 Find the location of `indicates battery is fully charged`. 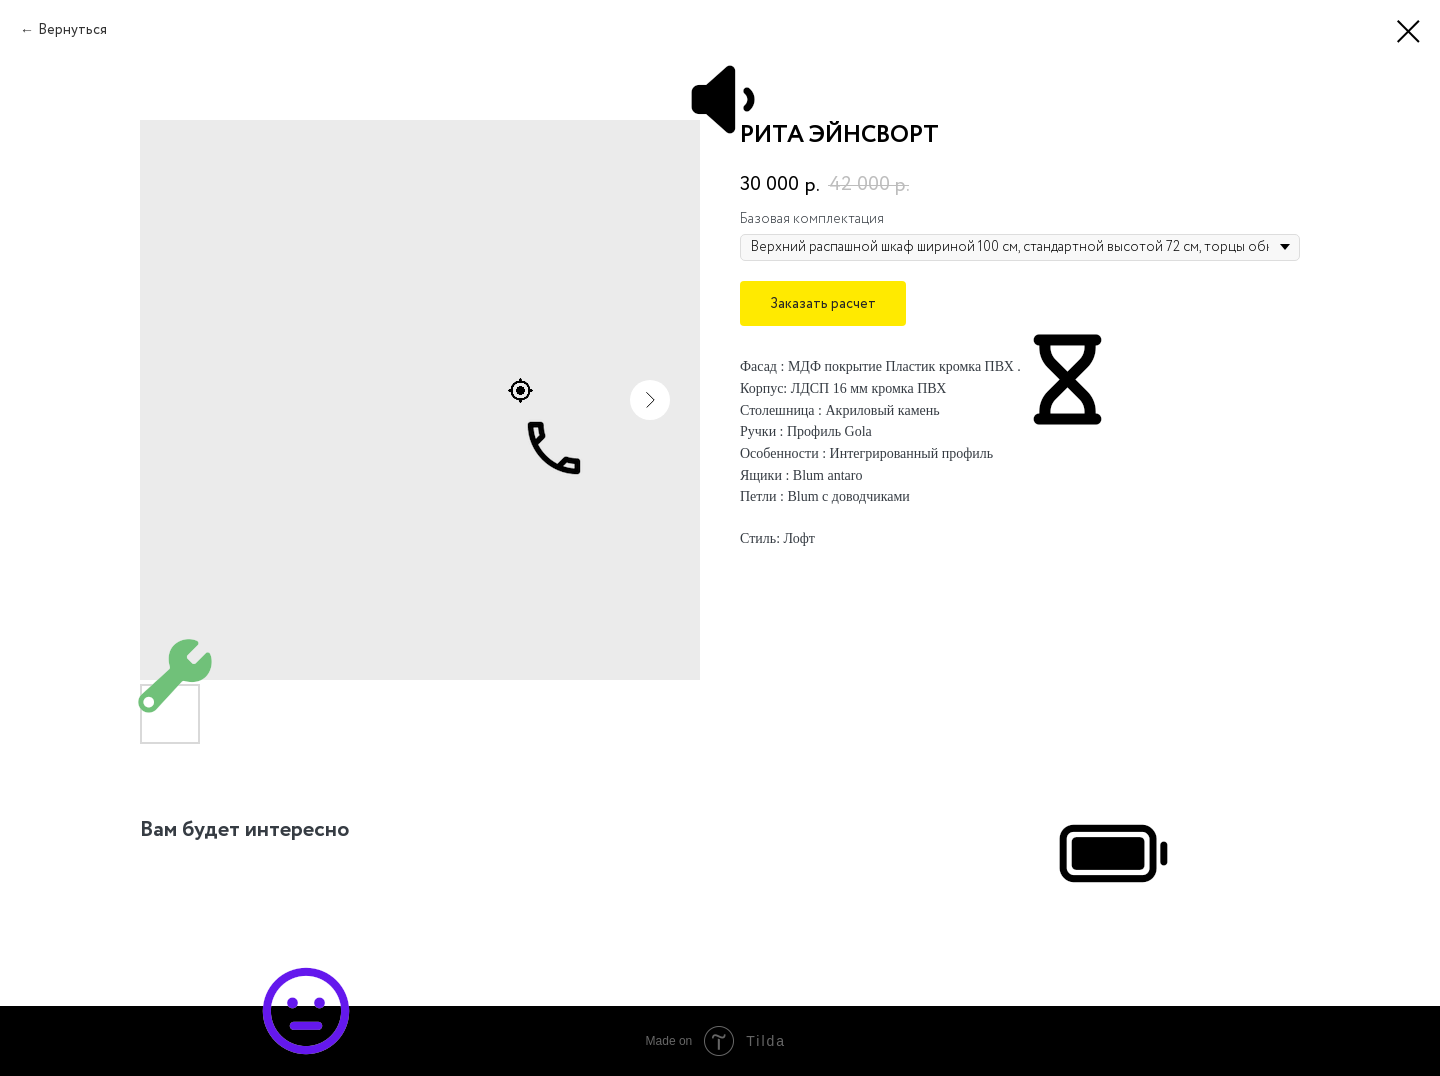

indicates battery is fully charged is located at coordinates (1113, 853).